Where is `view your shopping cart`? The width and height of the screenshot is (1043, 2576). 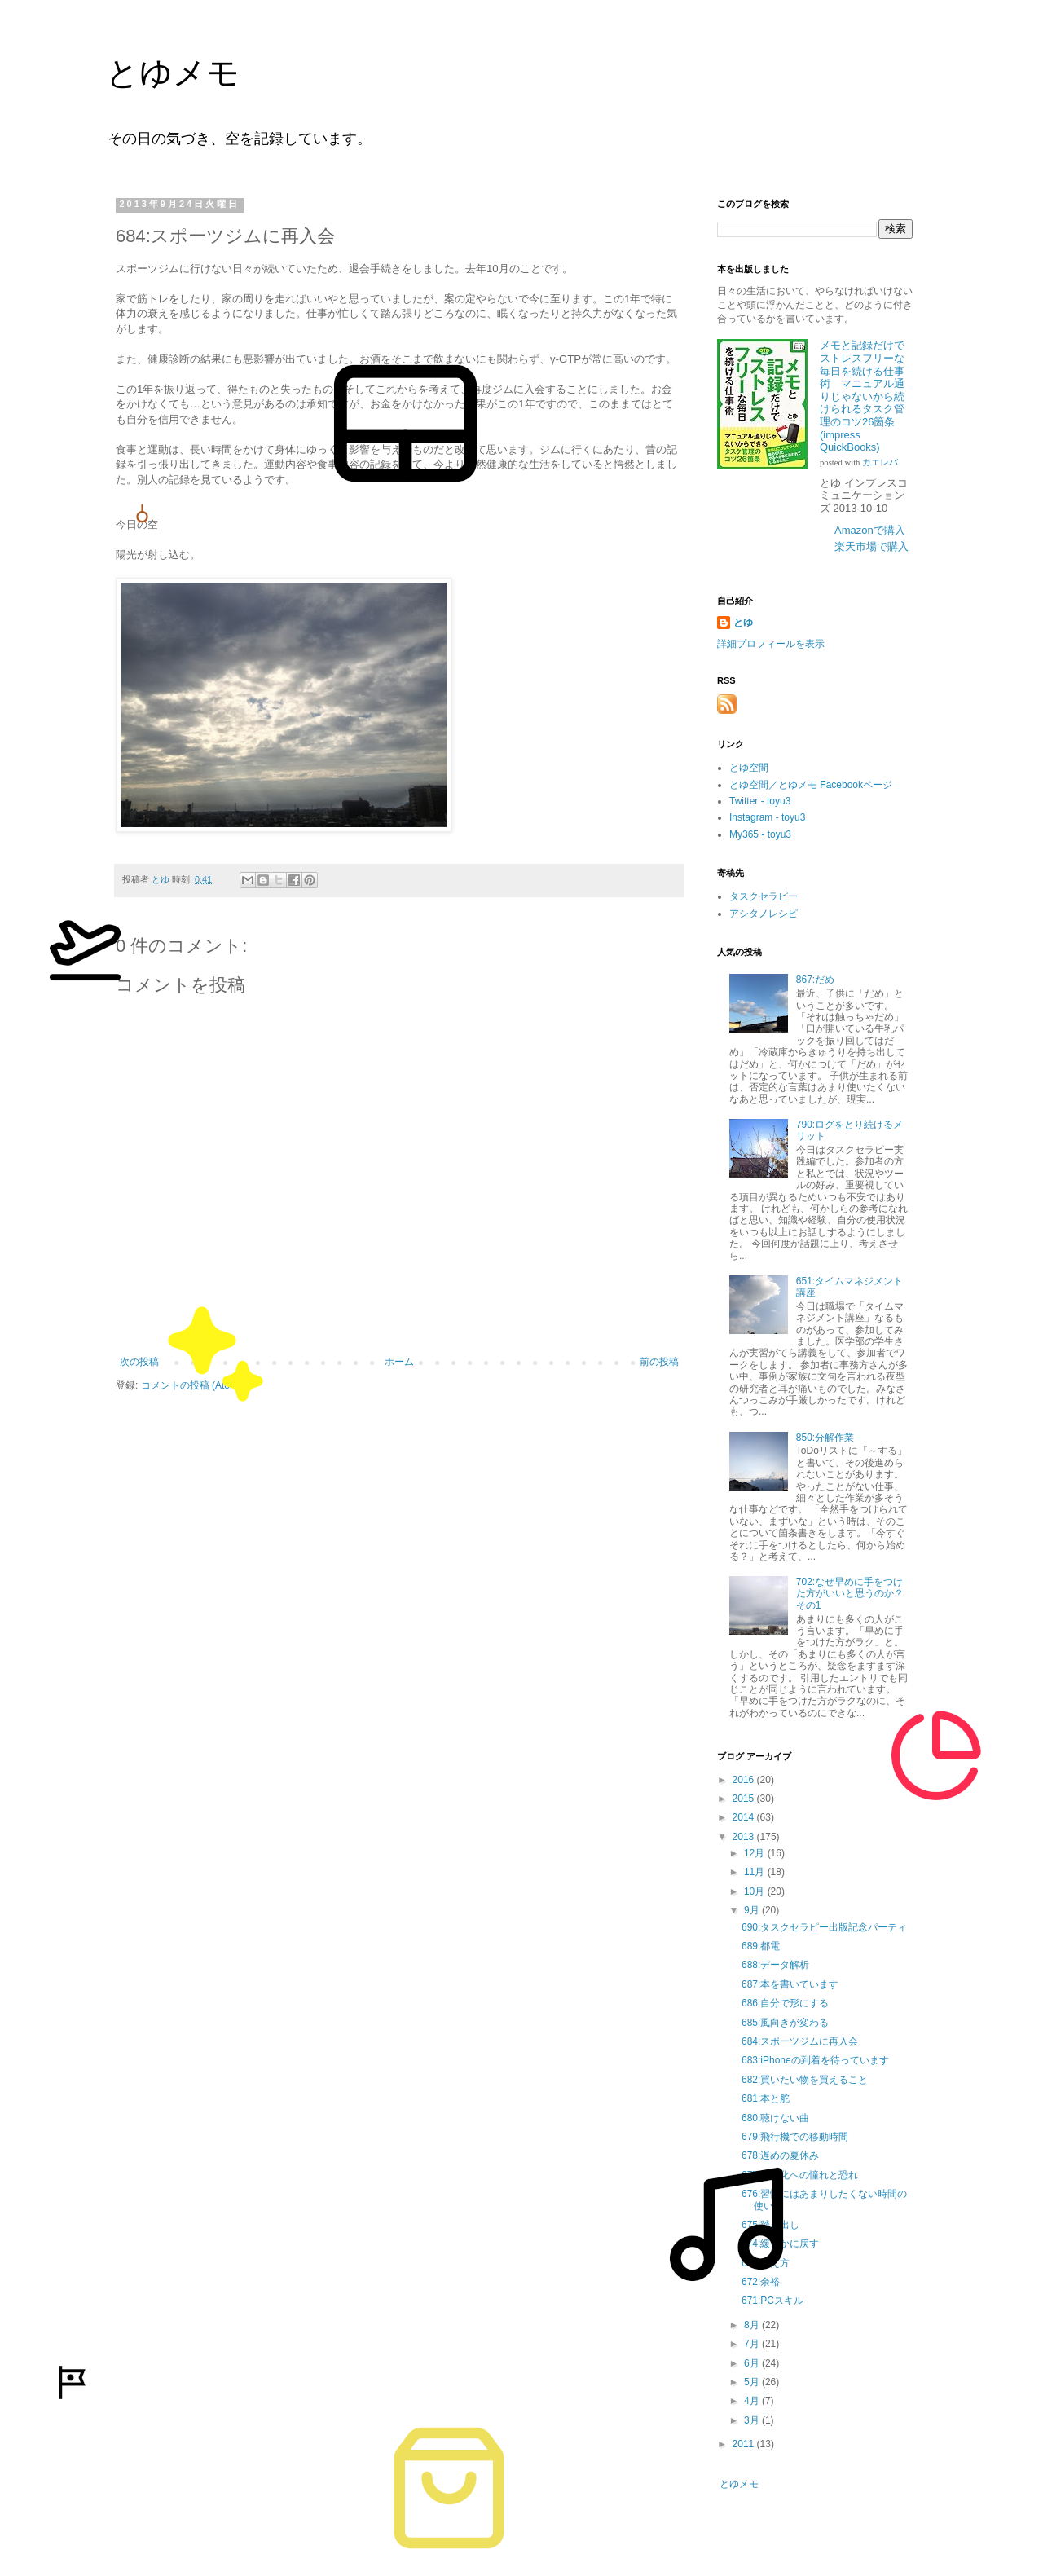 view your shopping cart is located at coordinates (449, 2488).